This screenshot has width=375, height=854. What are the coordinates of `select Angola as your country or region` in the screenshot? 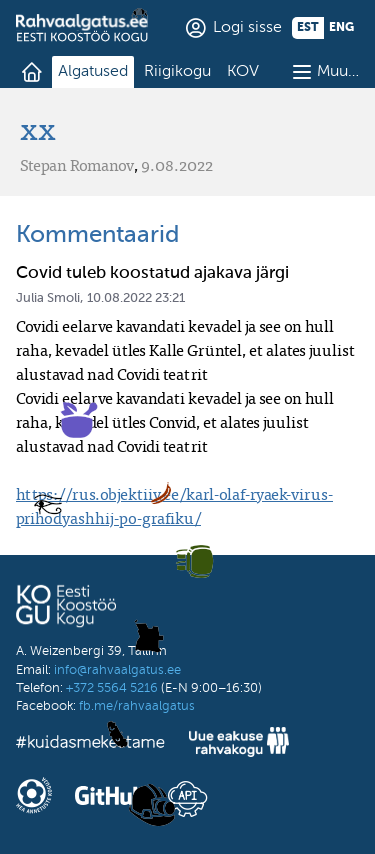 It's located at (149, 636).